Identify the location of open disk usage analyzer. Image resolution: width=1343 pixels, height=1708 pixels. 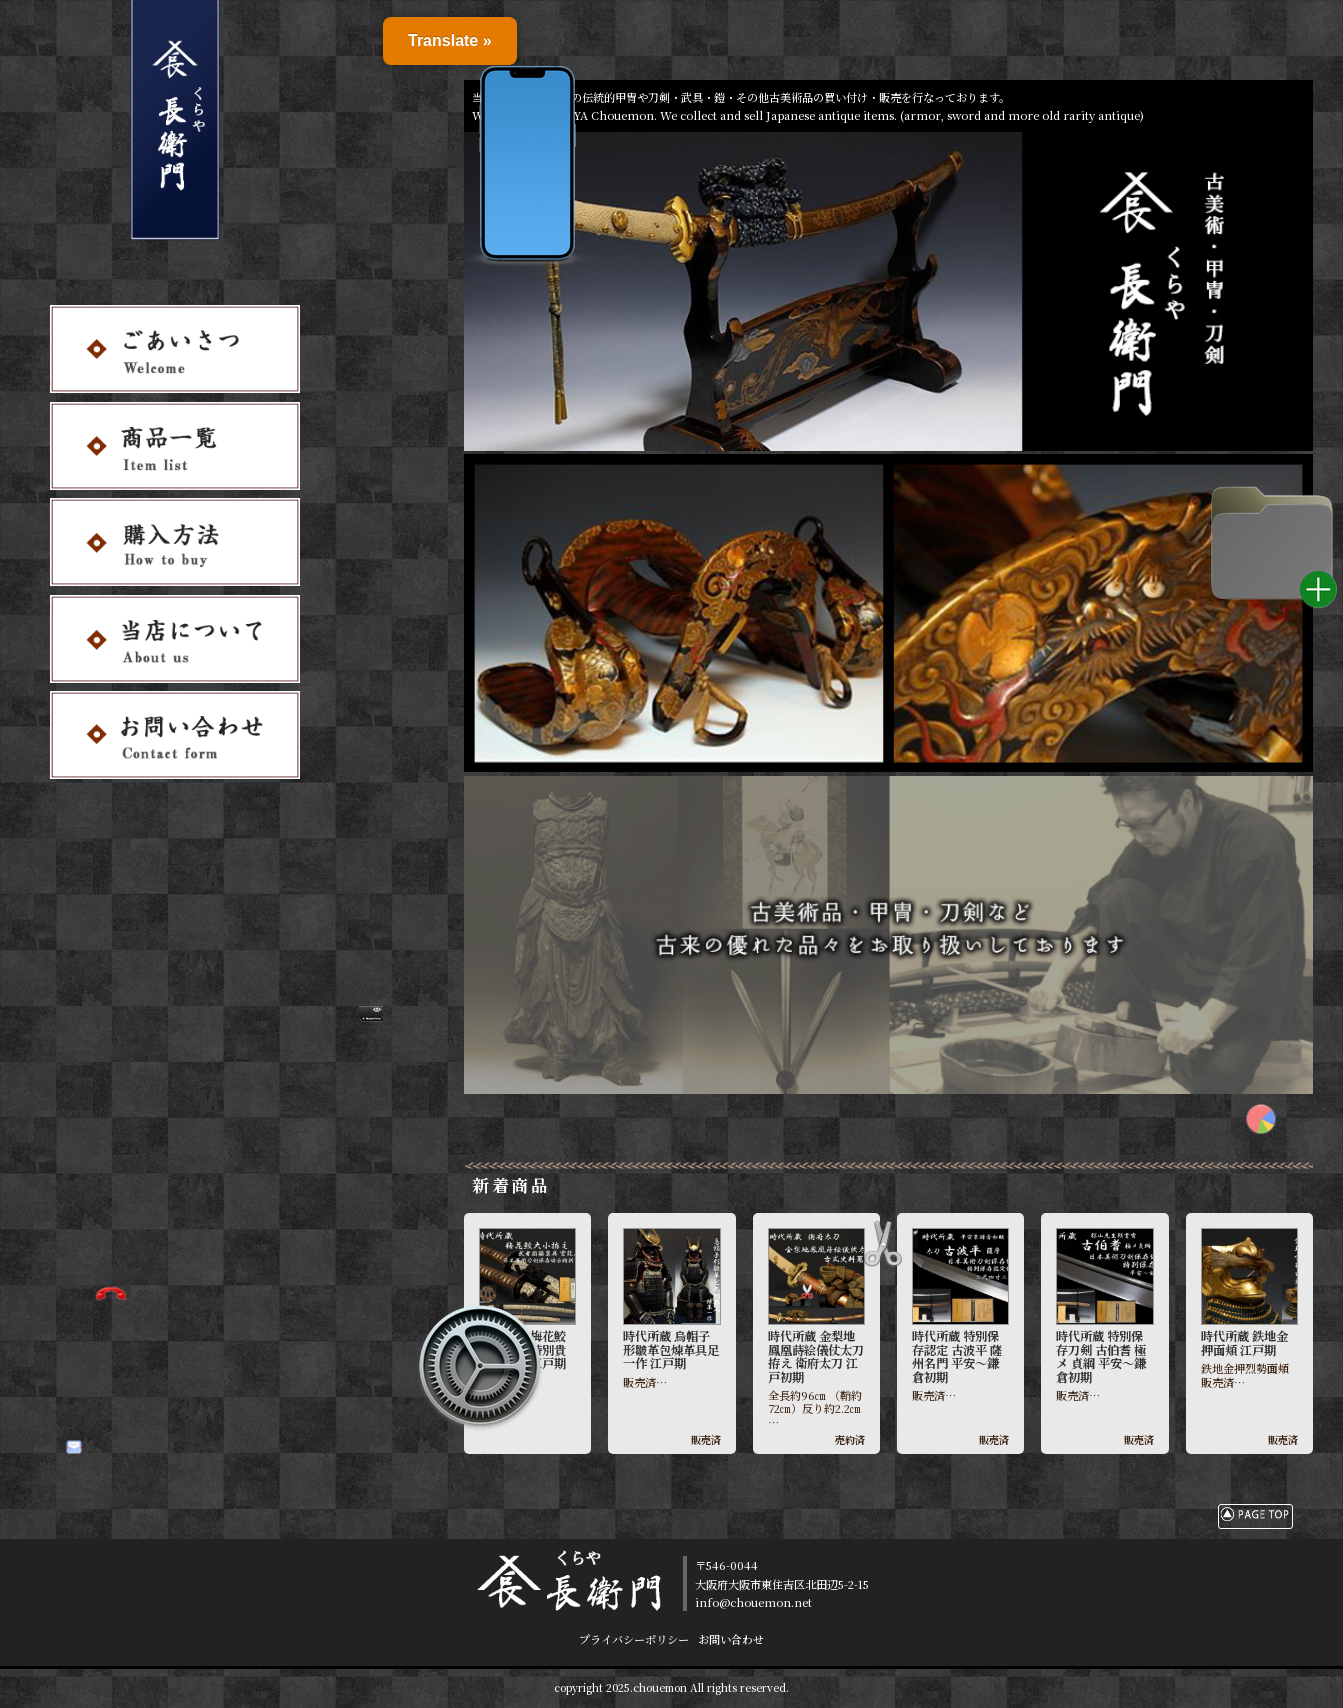
(1261, 1119).